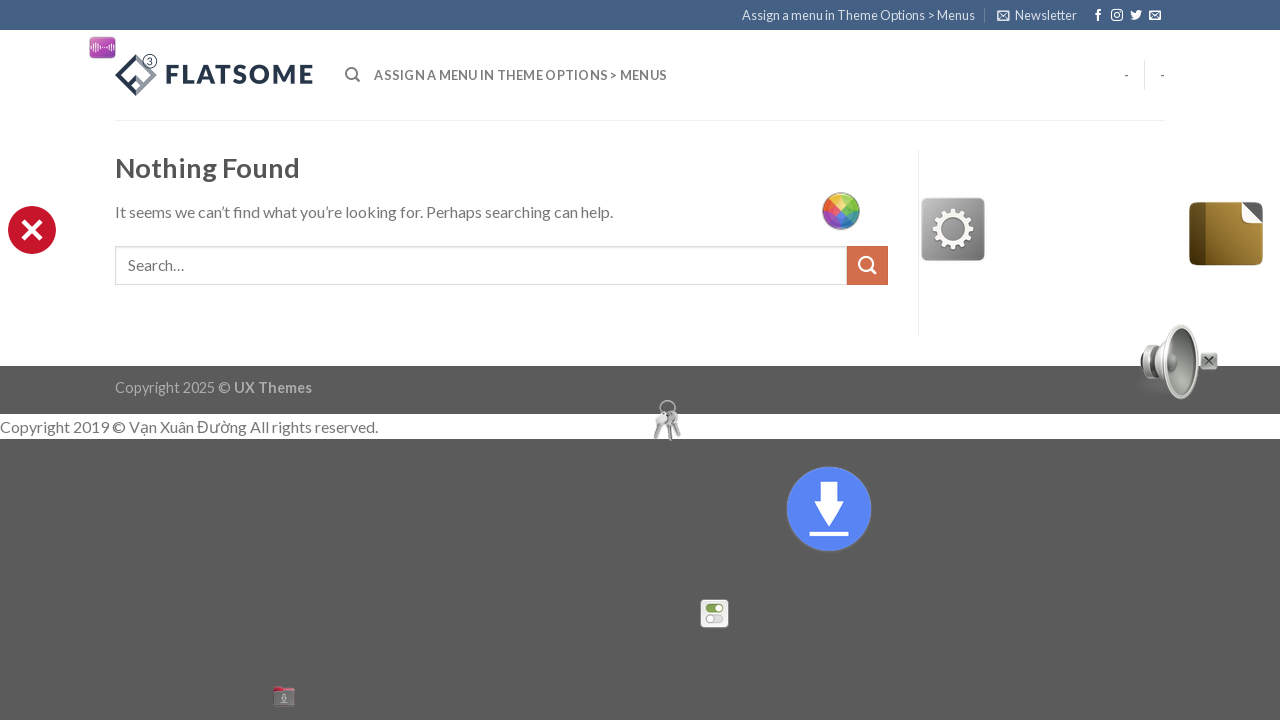 The width and height of the screenshot is (1280, 720). I want to click on change desktop wallpaper settings, so click(1226, 231).